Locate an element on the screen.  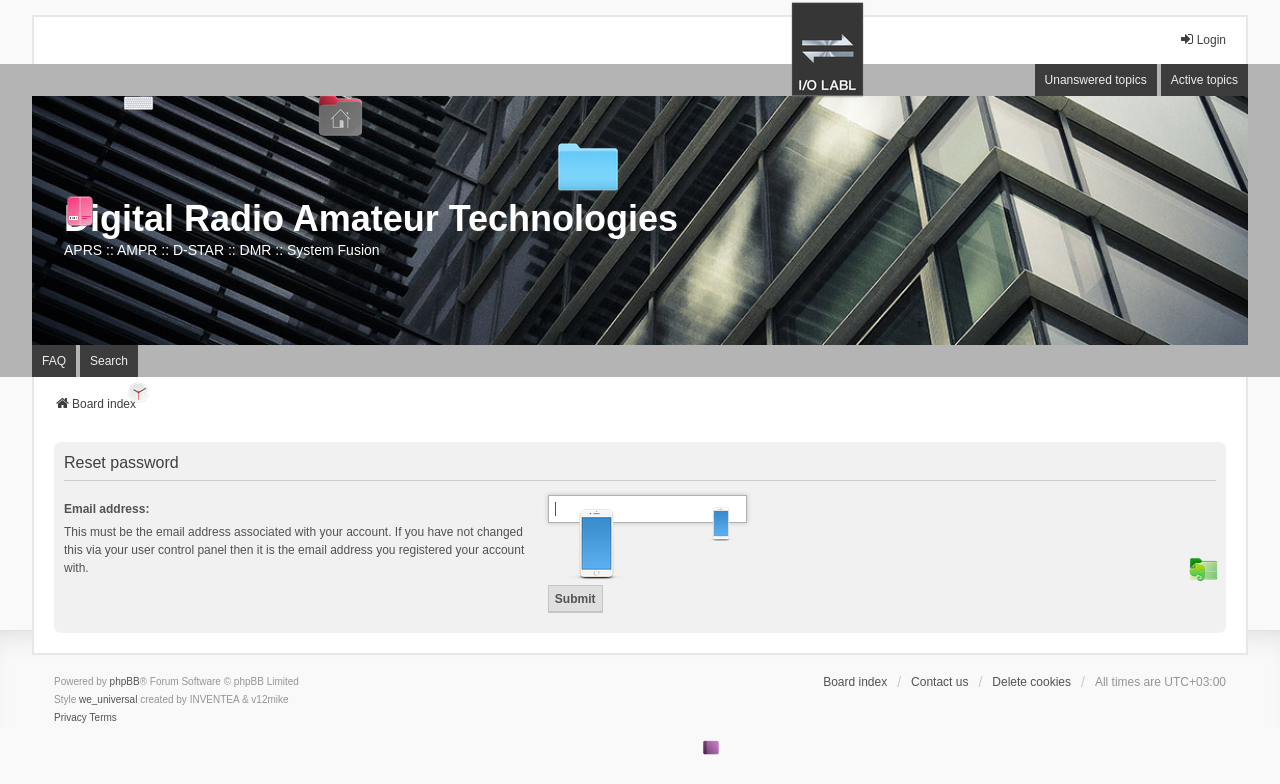
access your home folder is located at coordinates (340, 115).